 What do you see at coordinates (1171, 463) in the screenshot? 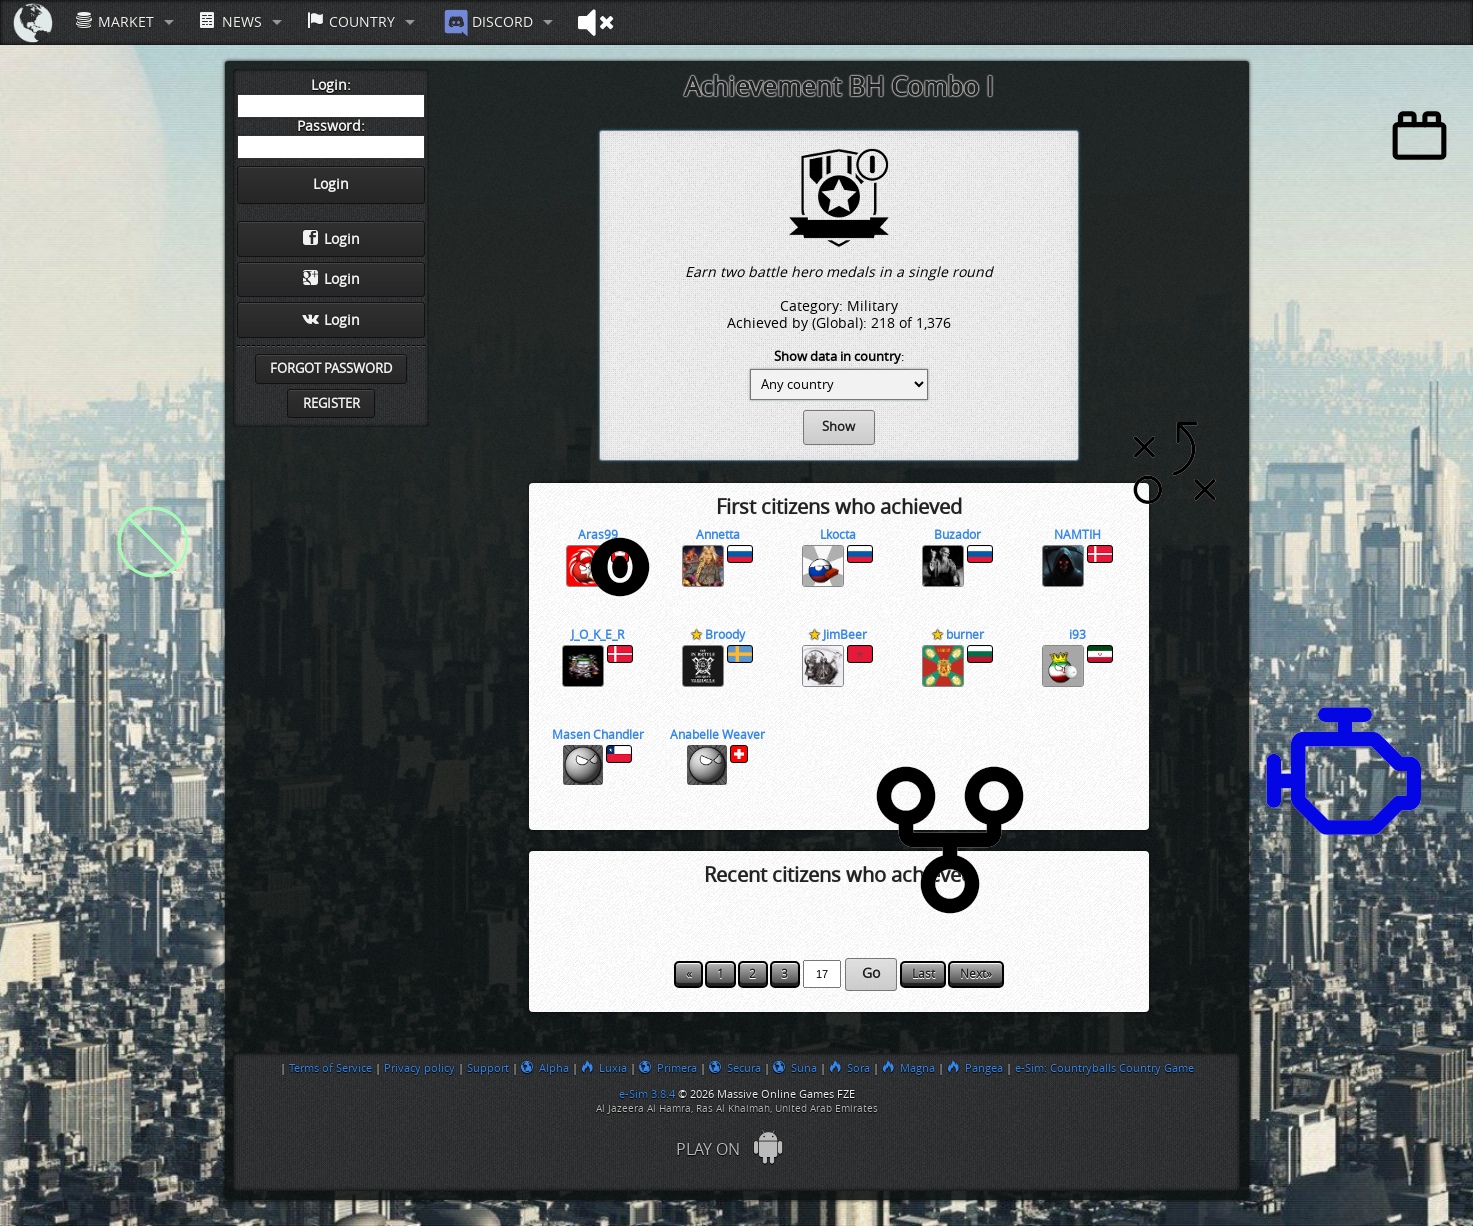
I see `view strategy or game plan` at bounding box center [1171, 463].